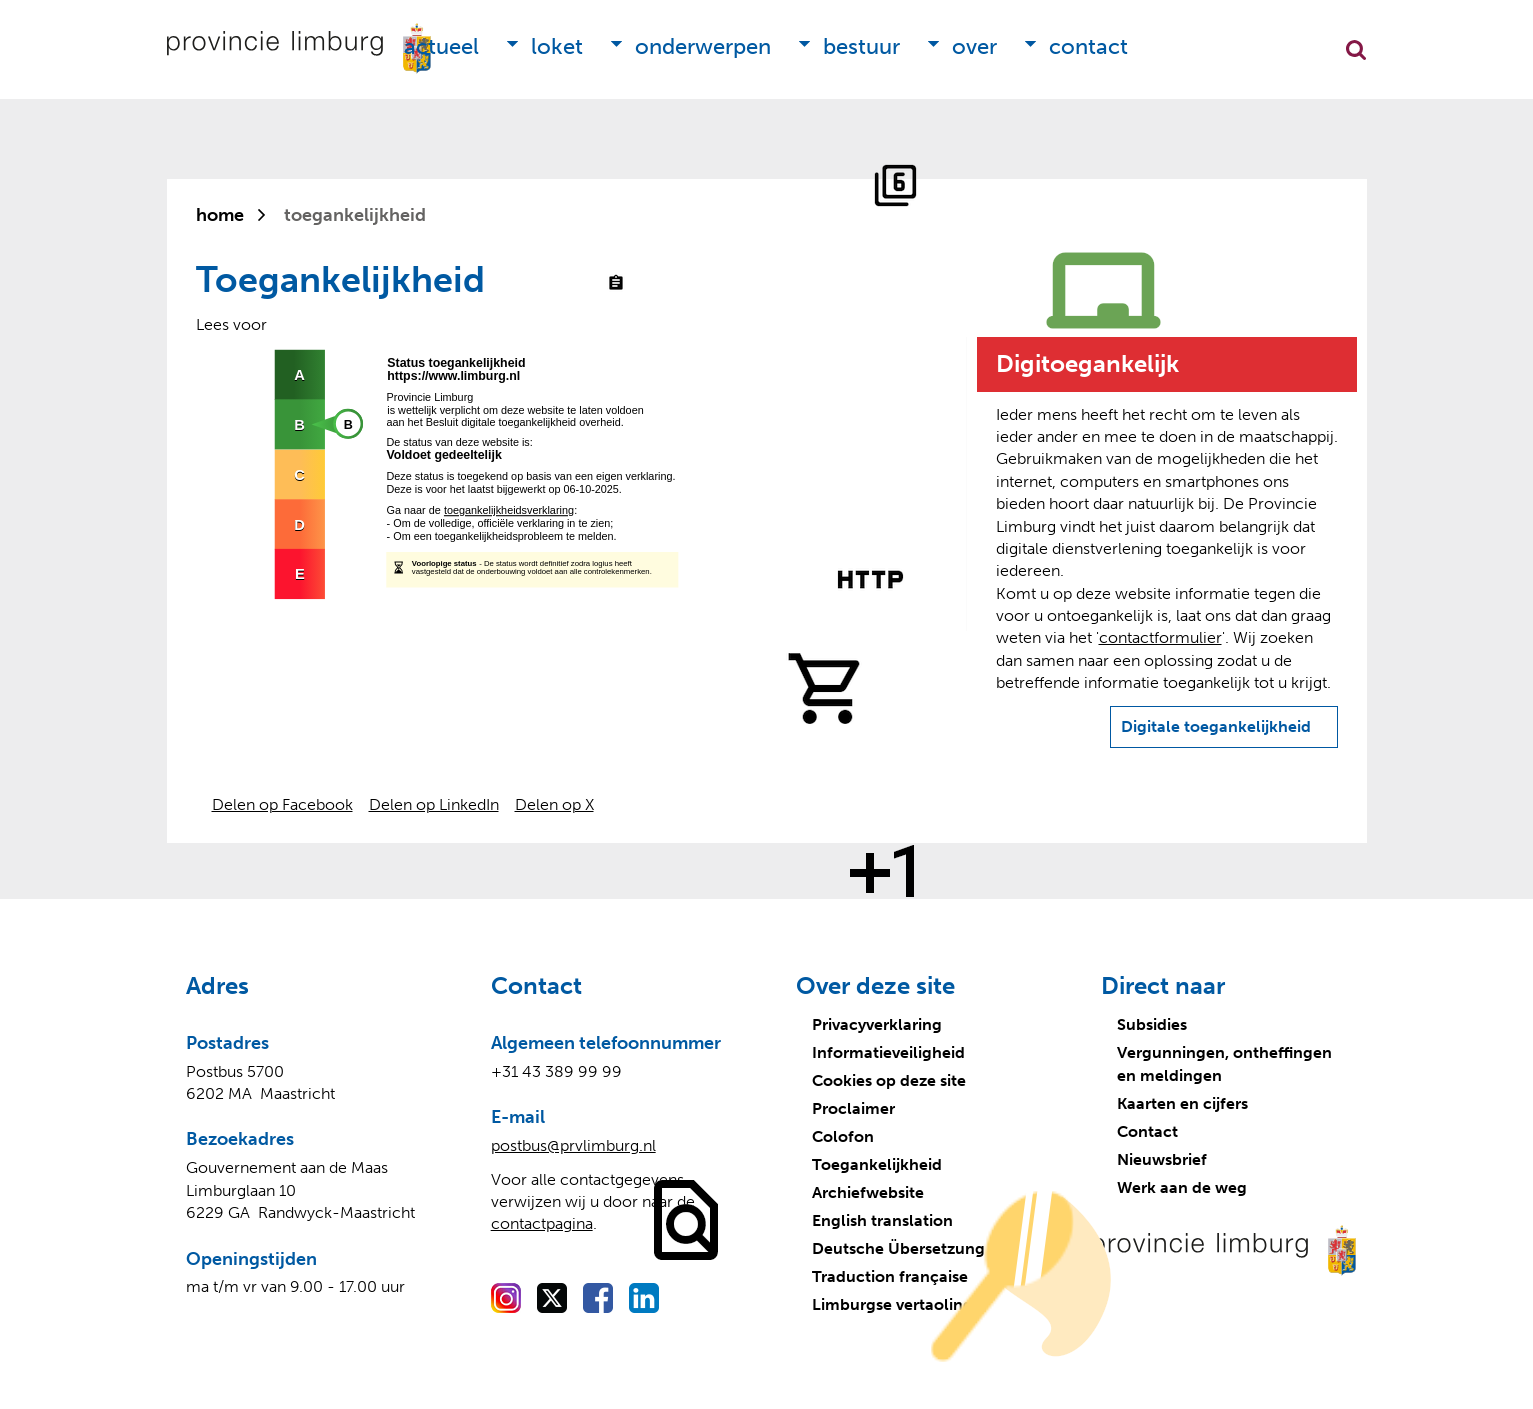  I want to click on access presentation or teaching mode, so click(1103, 290).